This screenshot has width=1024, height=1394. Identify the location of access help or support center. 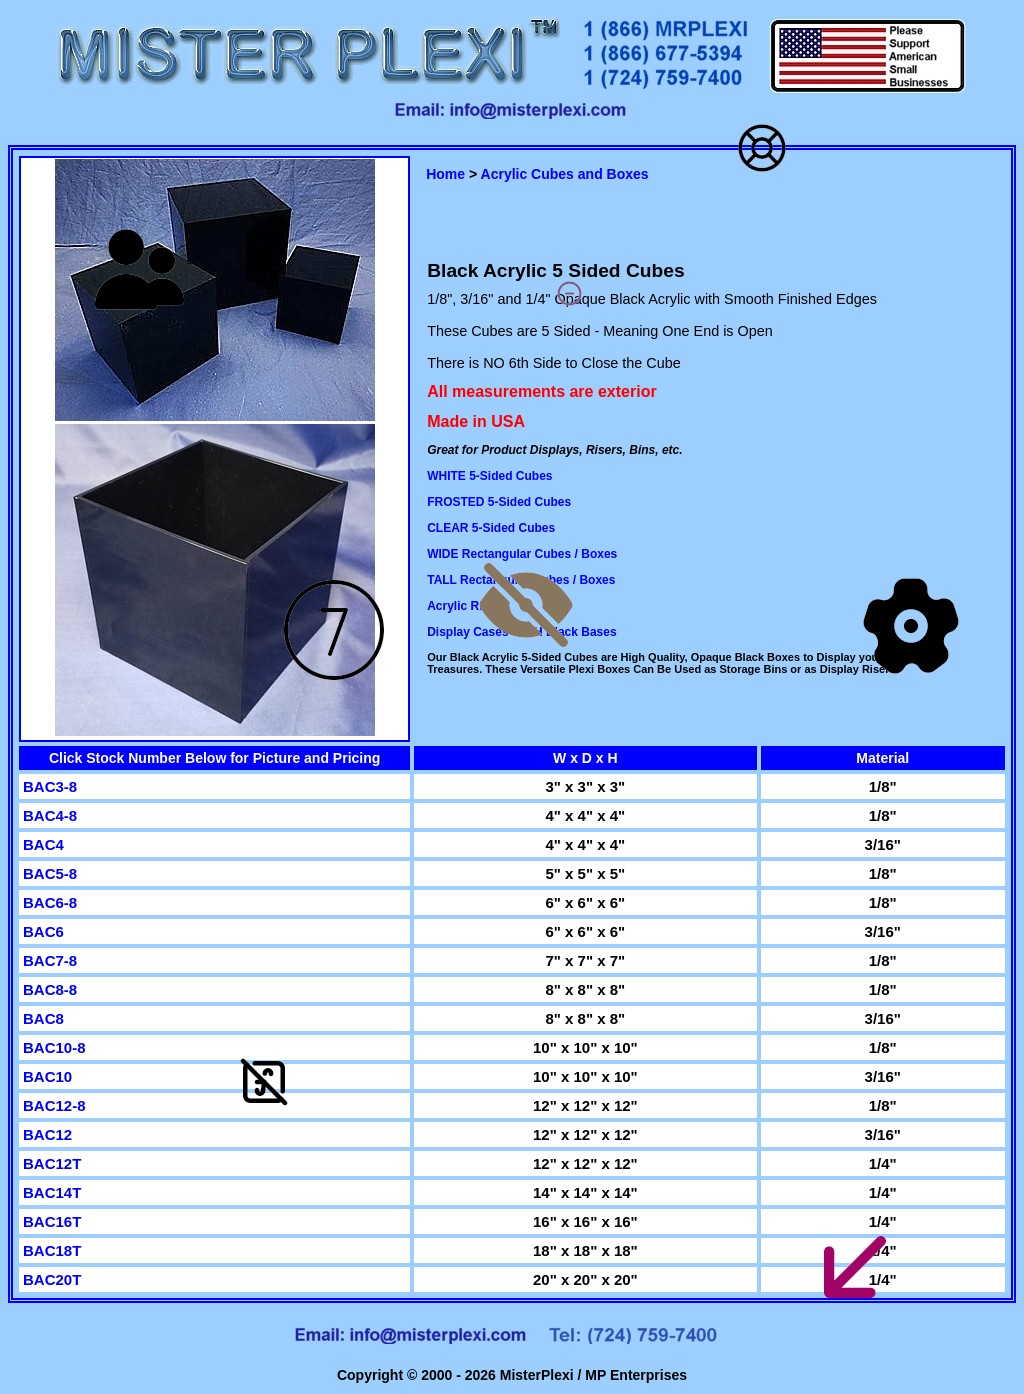
(762, 148).